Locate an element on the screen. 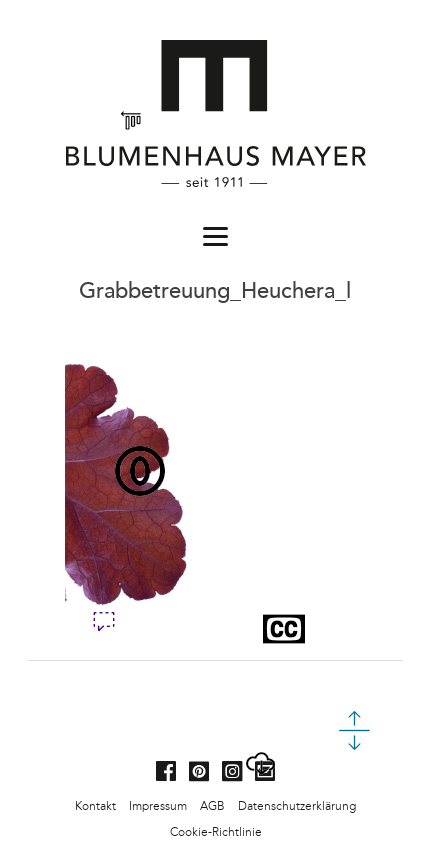  open opera browser is located at coordinates (140, 471).